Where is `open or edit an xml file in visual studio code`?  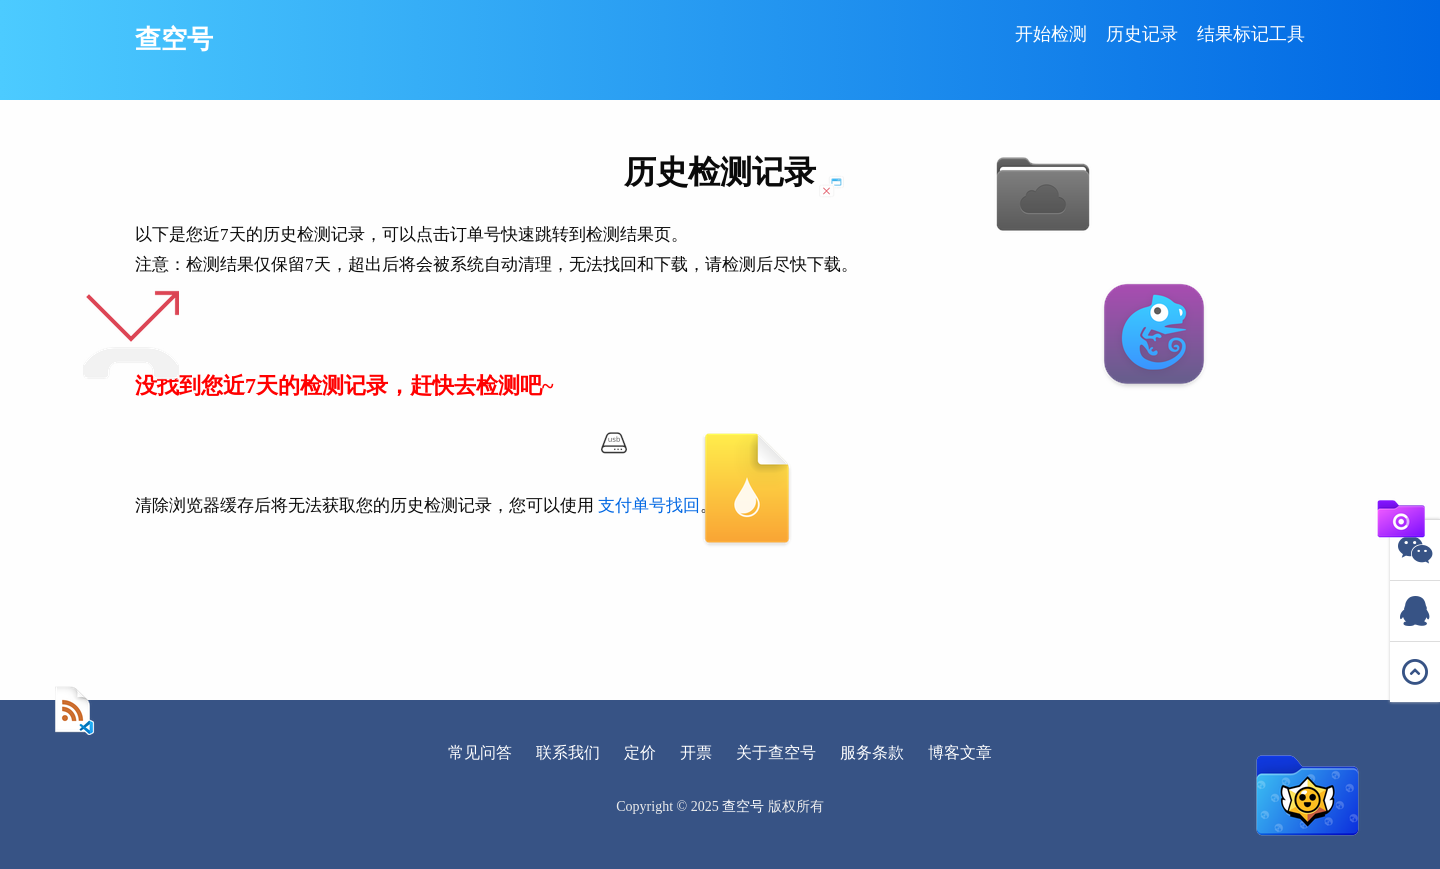 open or edit an xml file in visual studio code is located at coordinates (72, 710).